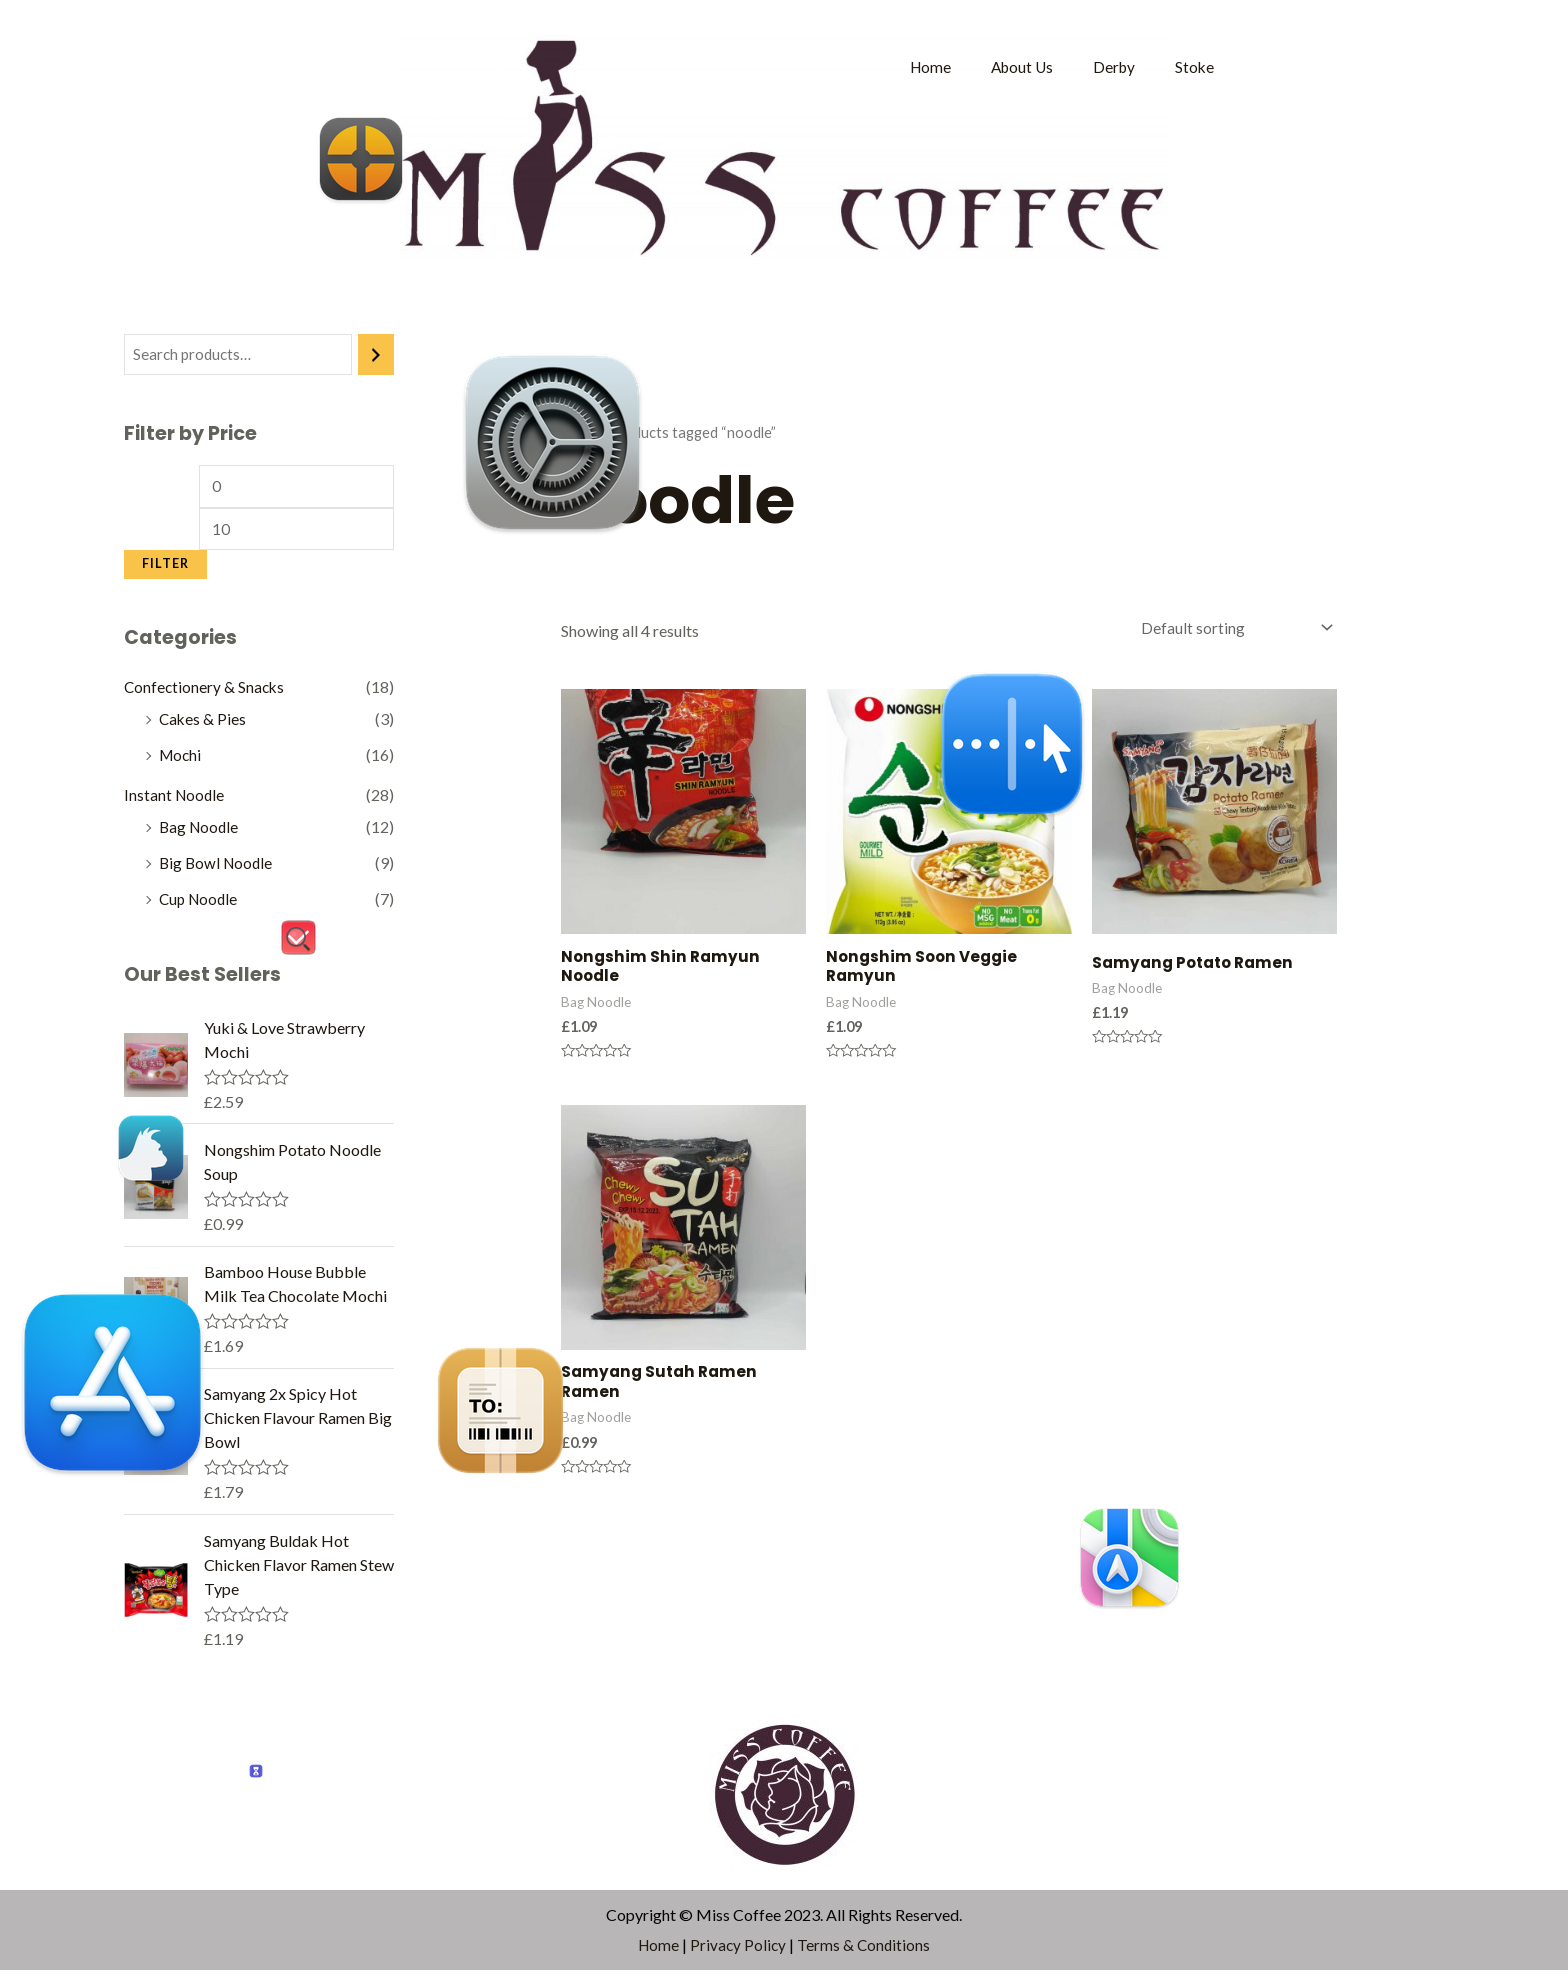 The width and height of the screenshot is (1568, 1977). I want to click on open Screen Time settings, so click(256, 1771).